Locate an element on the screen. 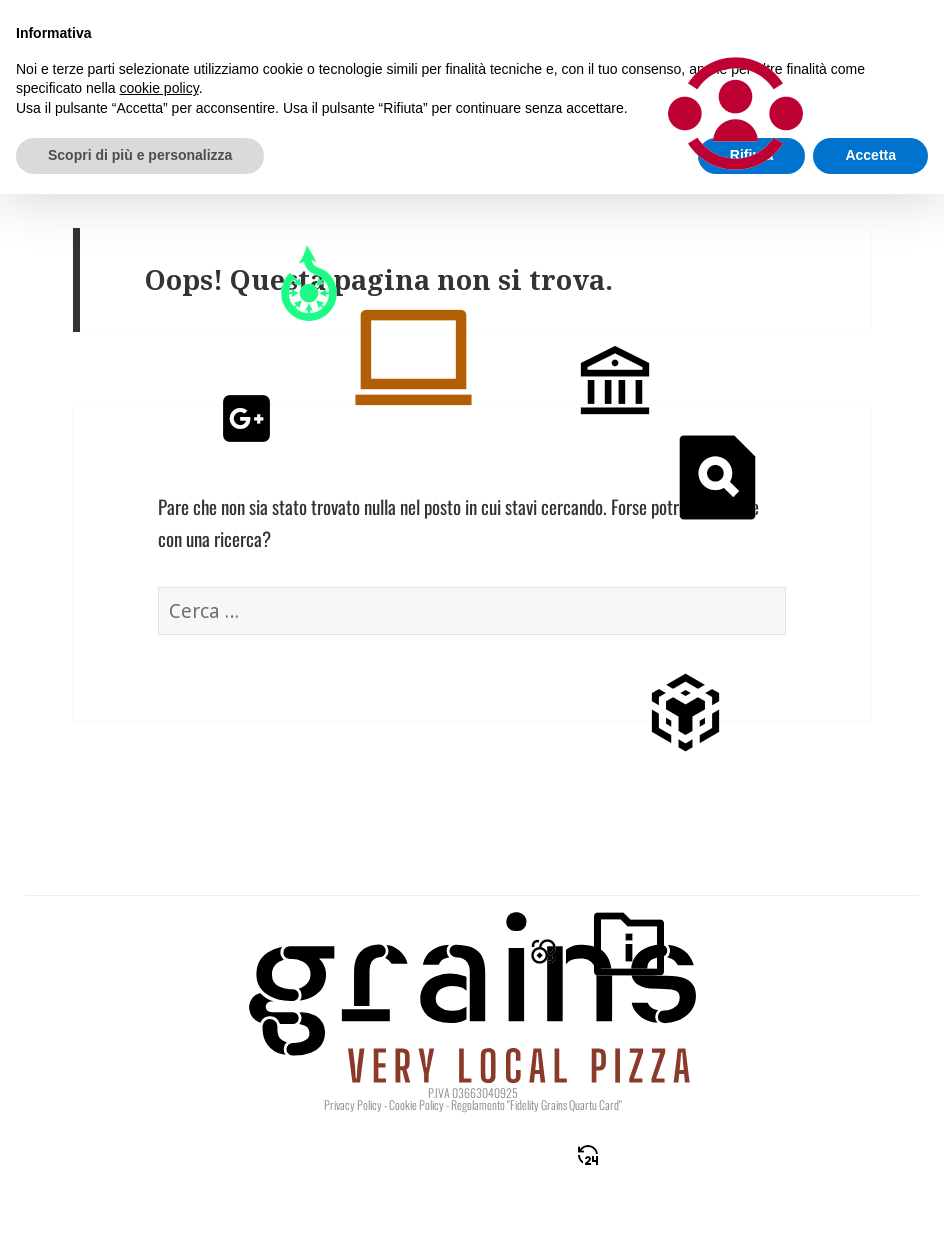  search within a document or file is located at coordinates (717, 477).